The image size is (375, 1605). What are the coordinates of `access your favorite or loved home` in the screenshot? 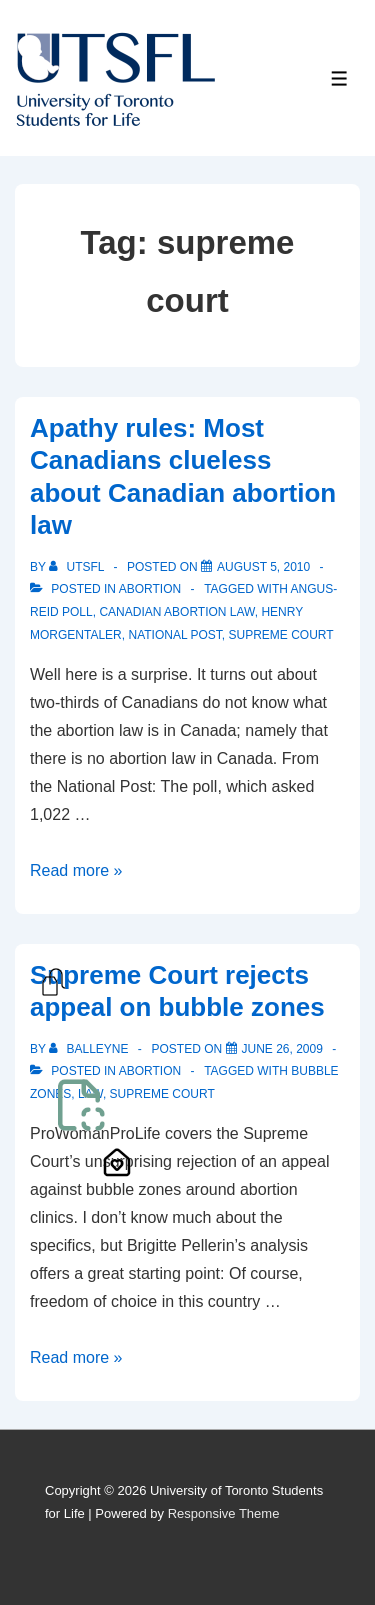 It's located at (117, 1163).